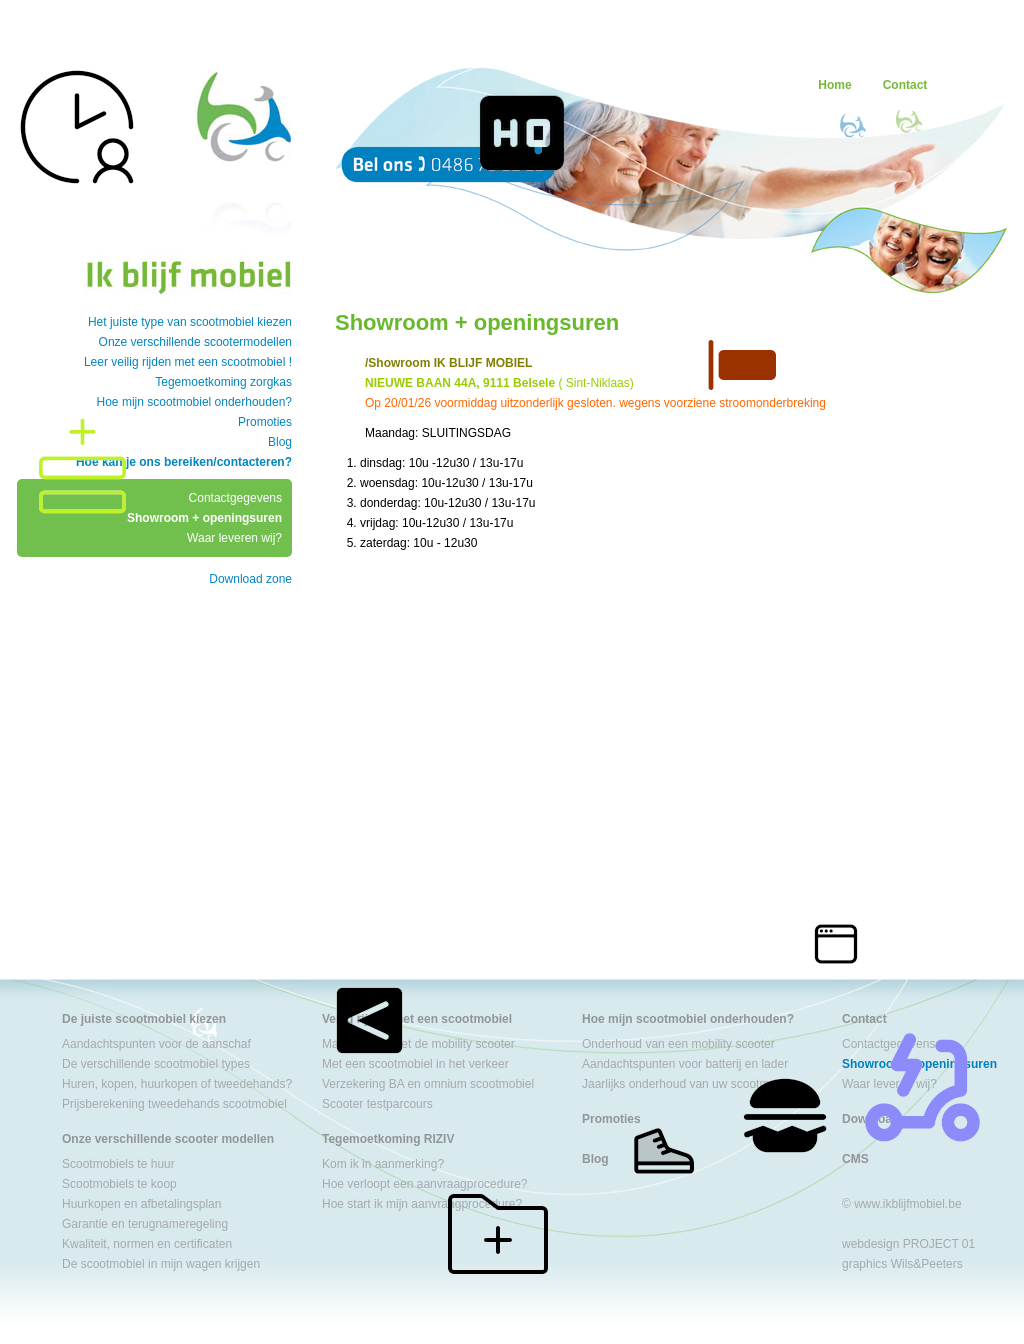 Image resolution: width=1024 pixels, height=1344 pixels. I want to click on select electric scooter as transportation mode, so click(922, 1090).